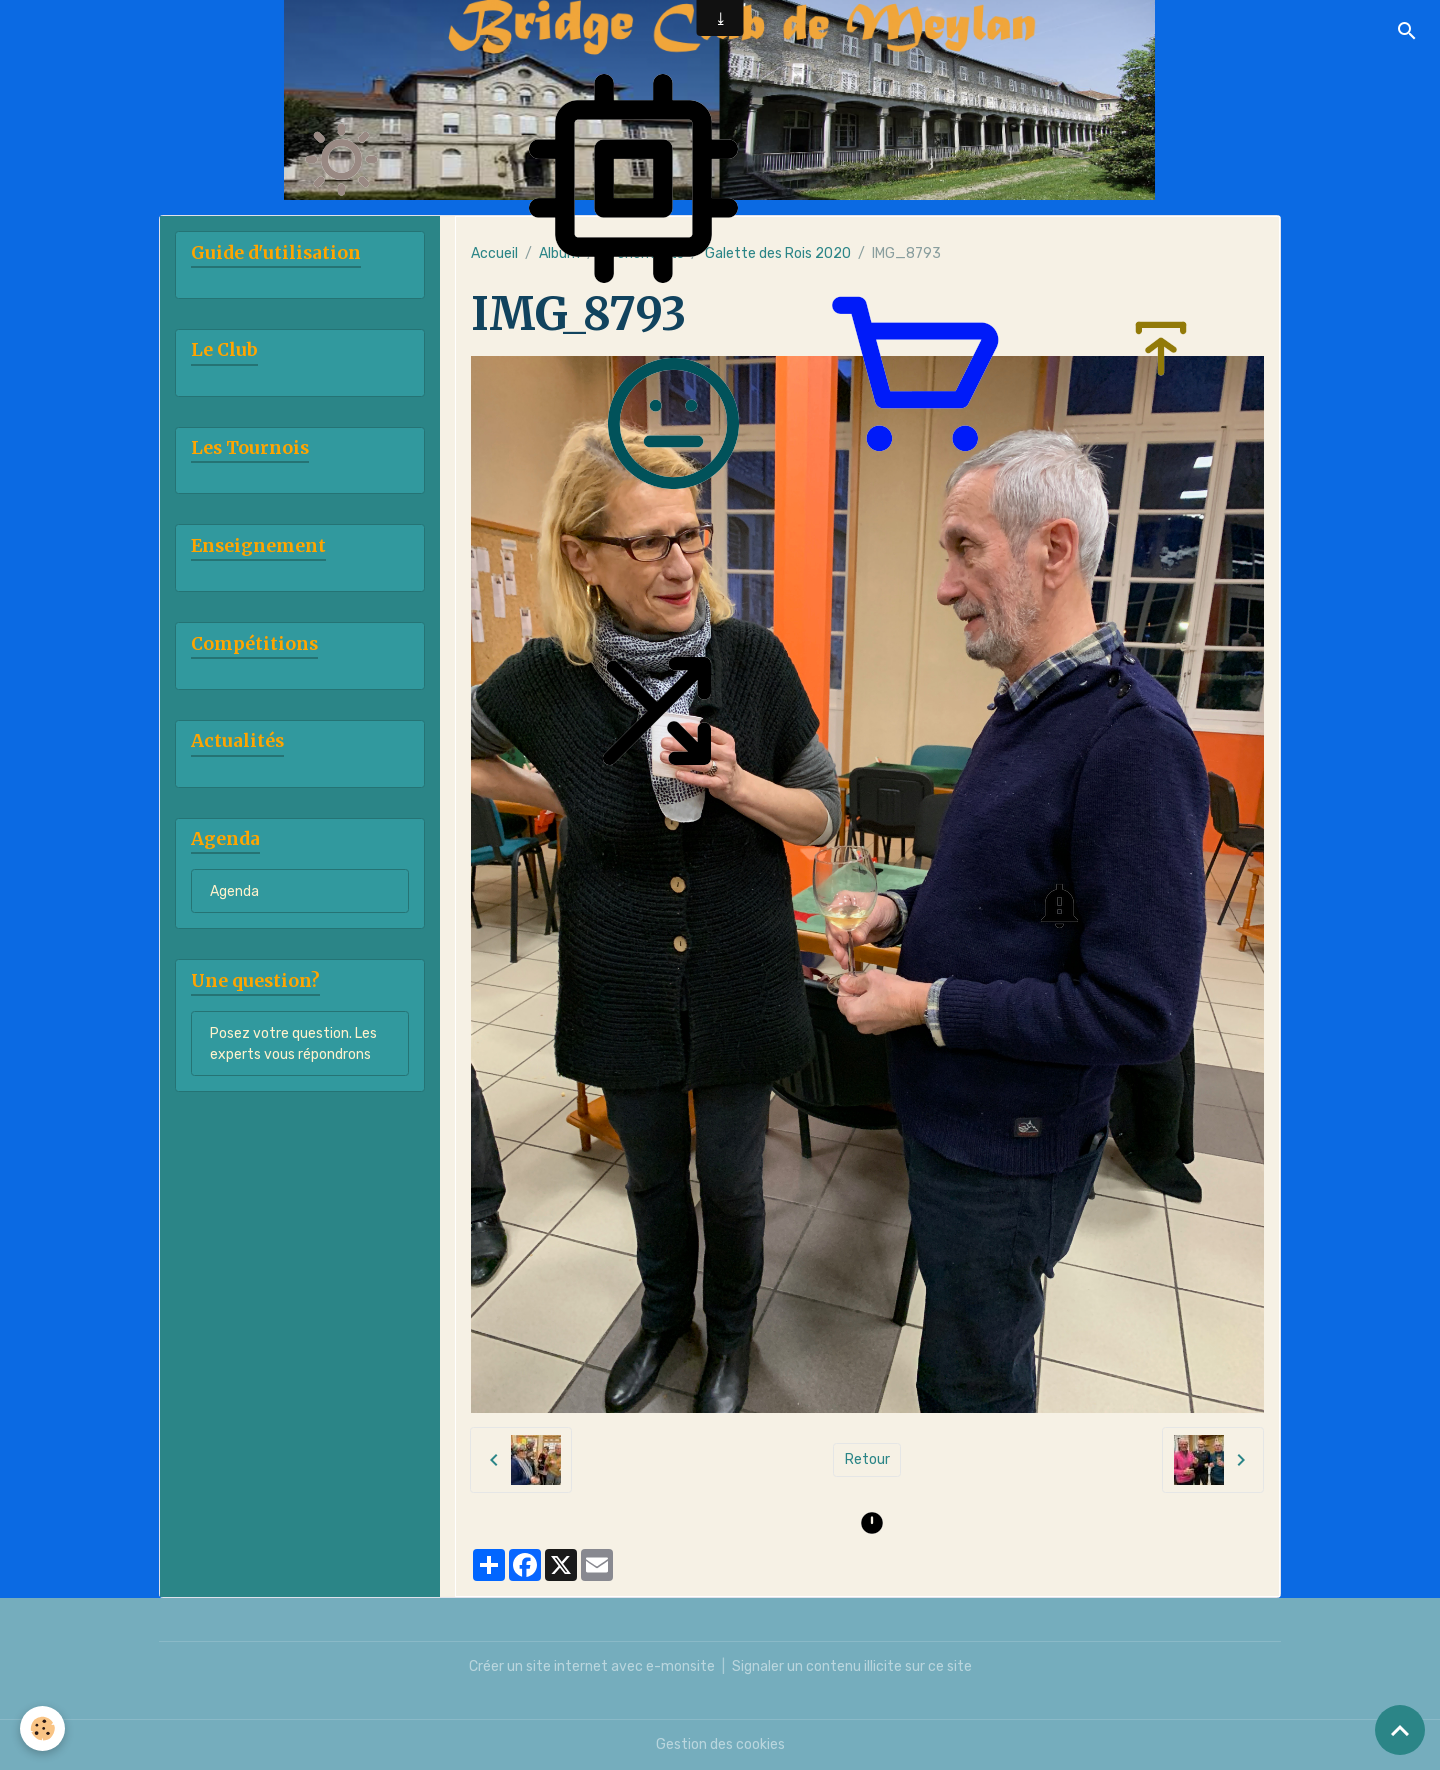 Image resolution: width=1440 pixels, height=1770 pixels. Describe the element at coordinates (341, 159) in the screenshot. I see `toggle light mode or theme` at that location.